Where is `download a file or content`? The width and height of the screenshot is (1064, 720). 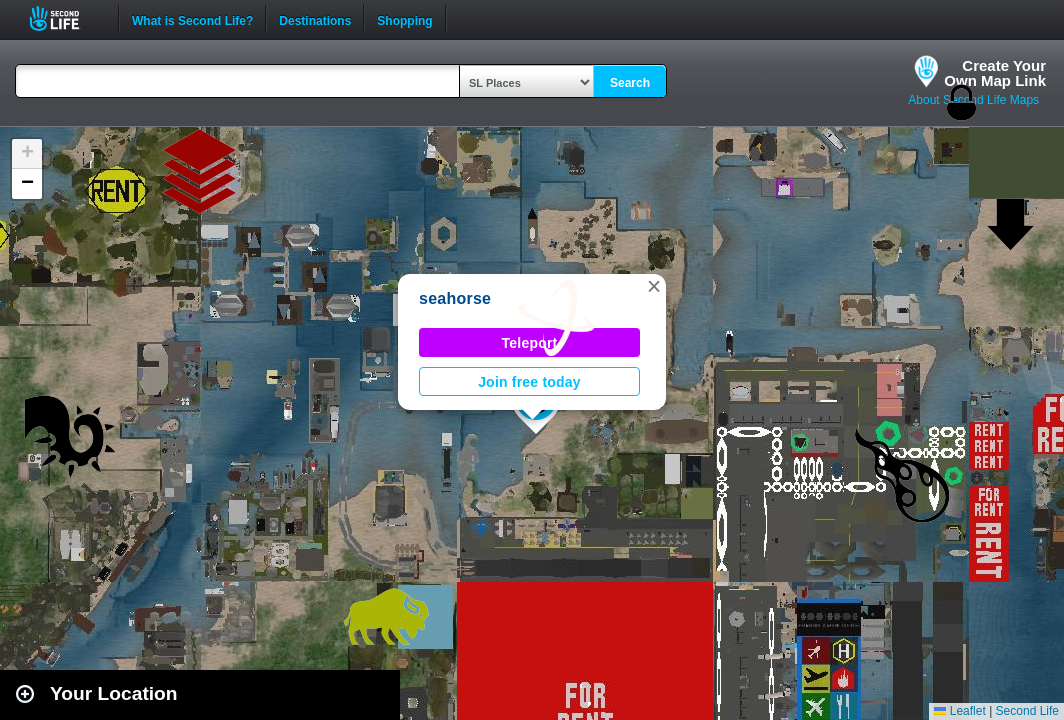 download a file or content is located at coordinates (1010, 224).